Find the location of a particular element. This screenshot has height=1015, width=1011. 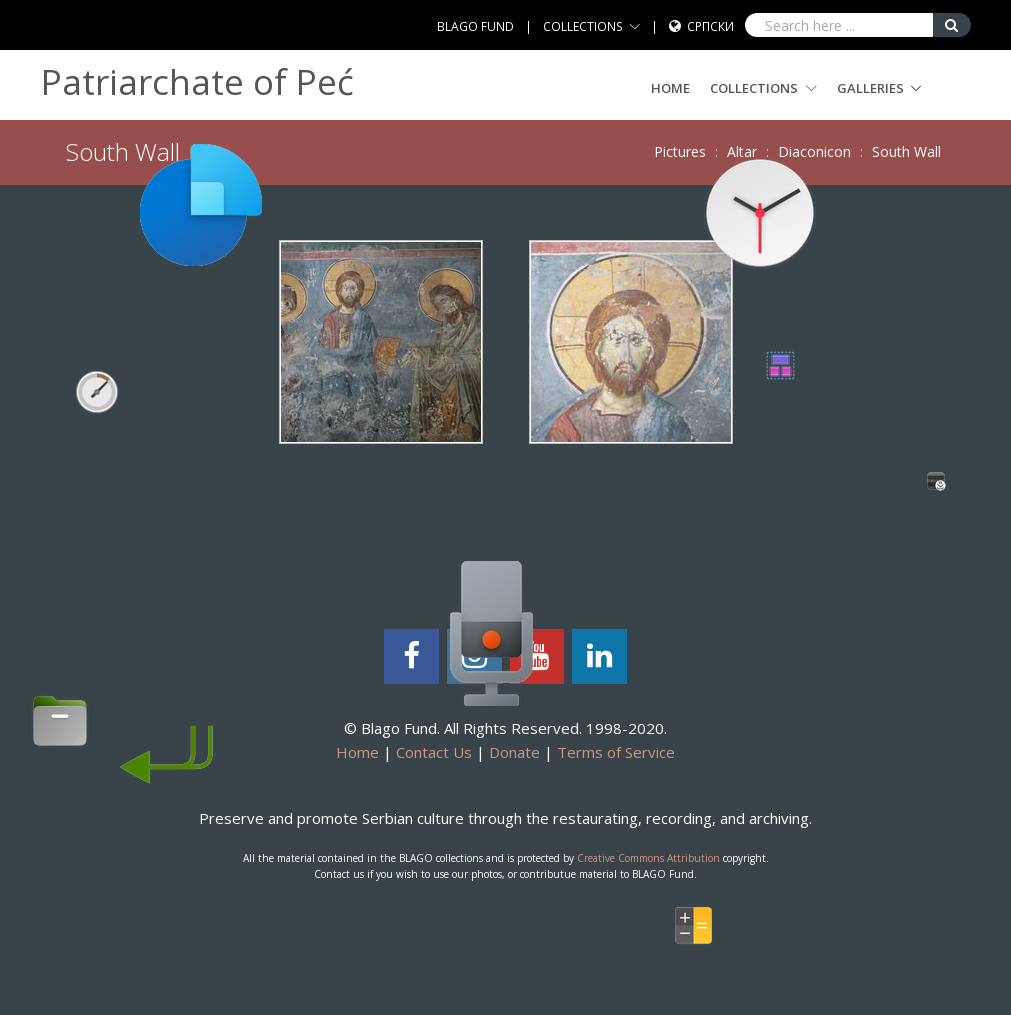

open the calculator app is located at coordinates (693, 925).